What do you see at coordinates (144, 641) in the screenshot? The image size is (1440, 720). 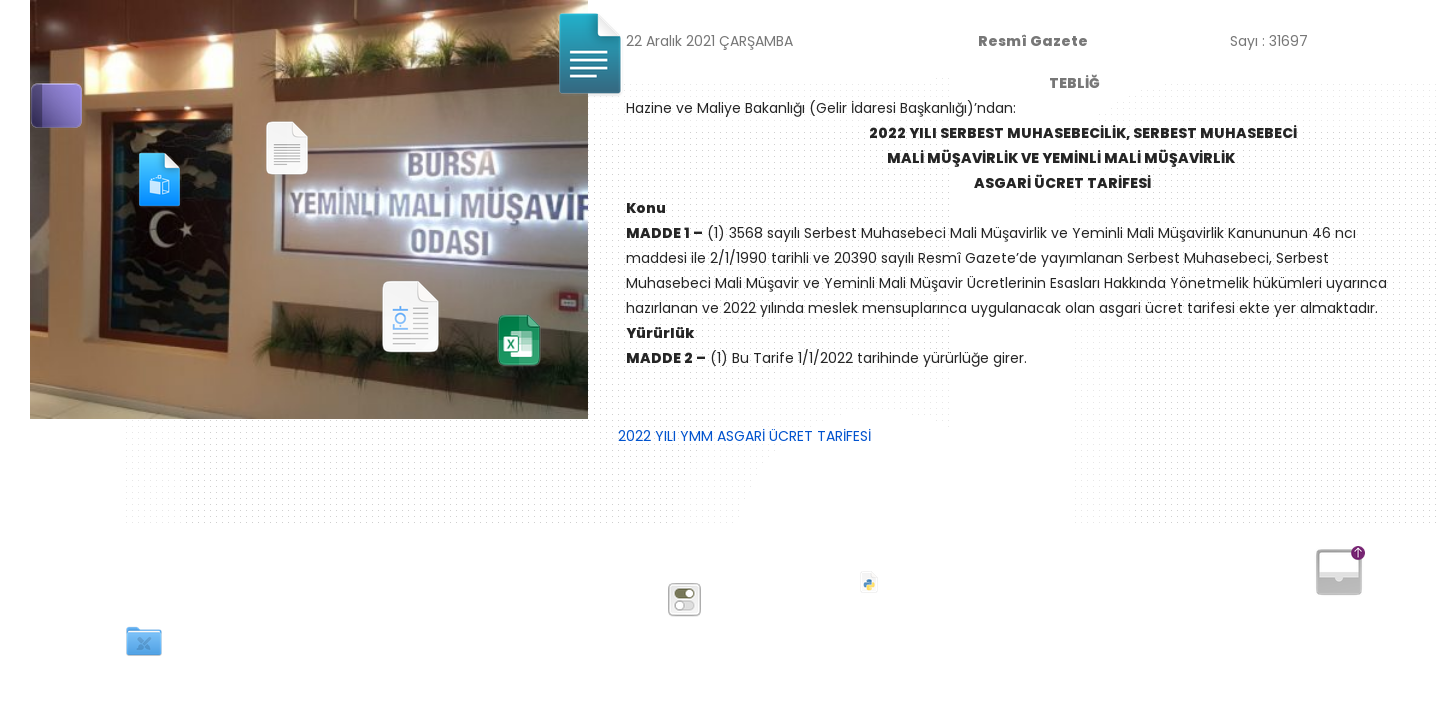 I see `open graphics or design files folder` at bounding box center [144, 641].